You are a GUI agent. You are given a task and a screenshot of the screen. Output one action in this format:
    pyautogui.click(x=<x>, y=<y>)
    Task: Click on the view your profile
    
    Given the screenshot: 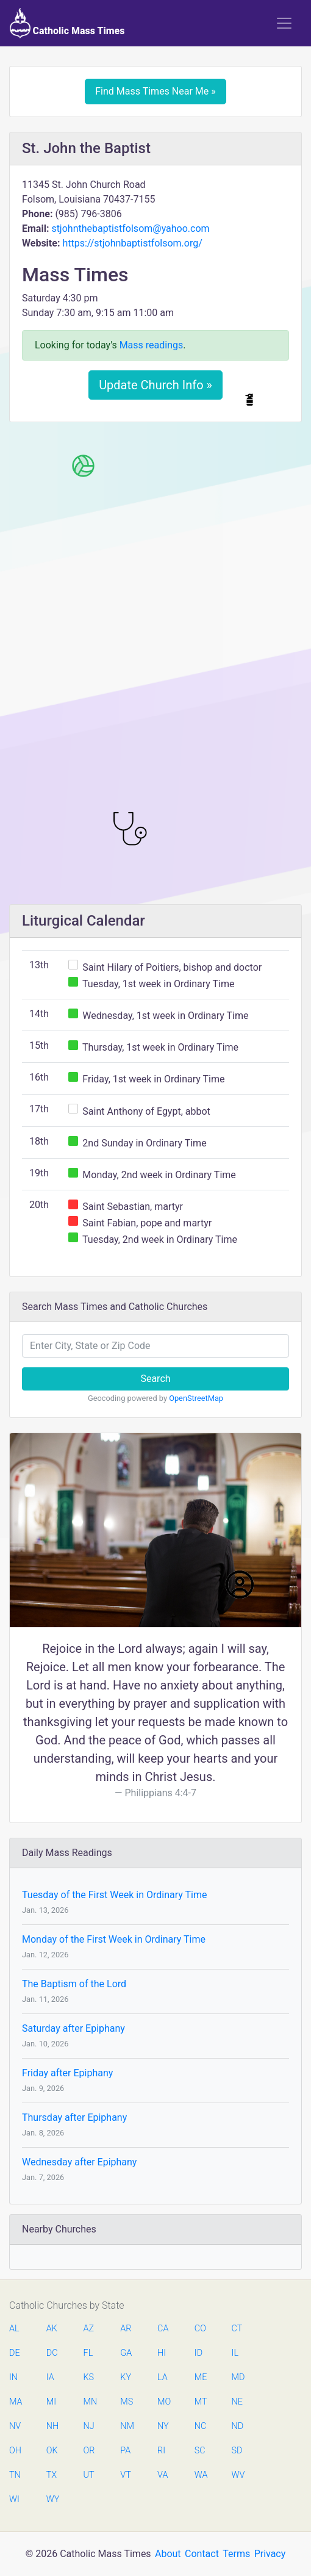 What is the action you would take?
    pyautogui.click(x=240, y=1585)
    